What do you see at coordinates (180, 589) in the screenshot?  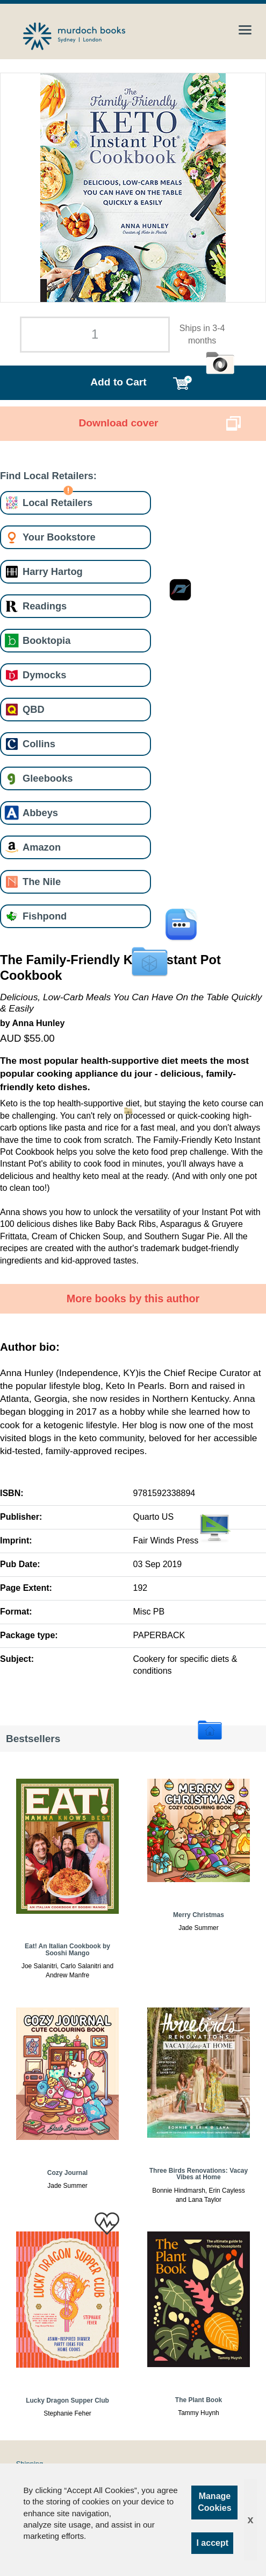 I see `launch need for speed rivals game` at bounding box center [180, 589].